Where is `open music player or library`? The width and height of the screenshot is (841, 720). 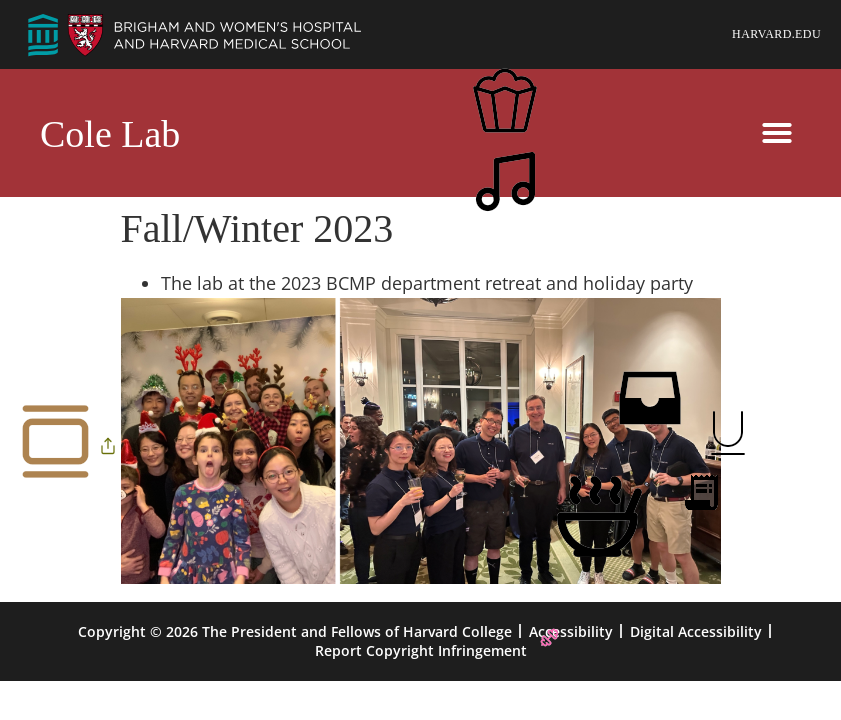
open music player or library is located at coordinates (505, 181).